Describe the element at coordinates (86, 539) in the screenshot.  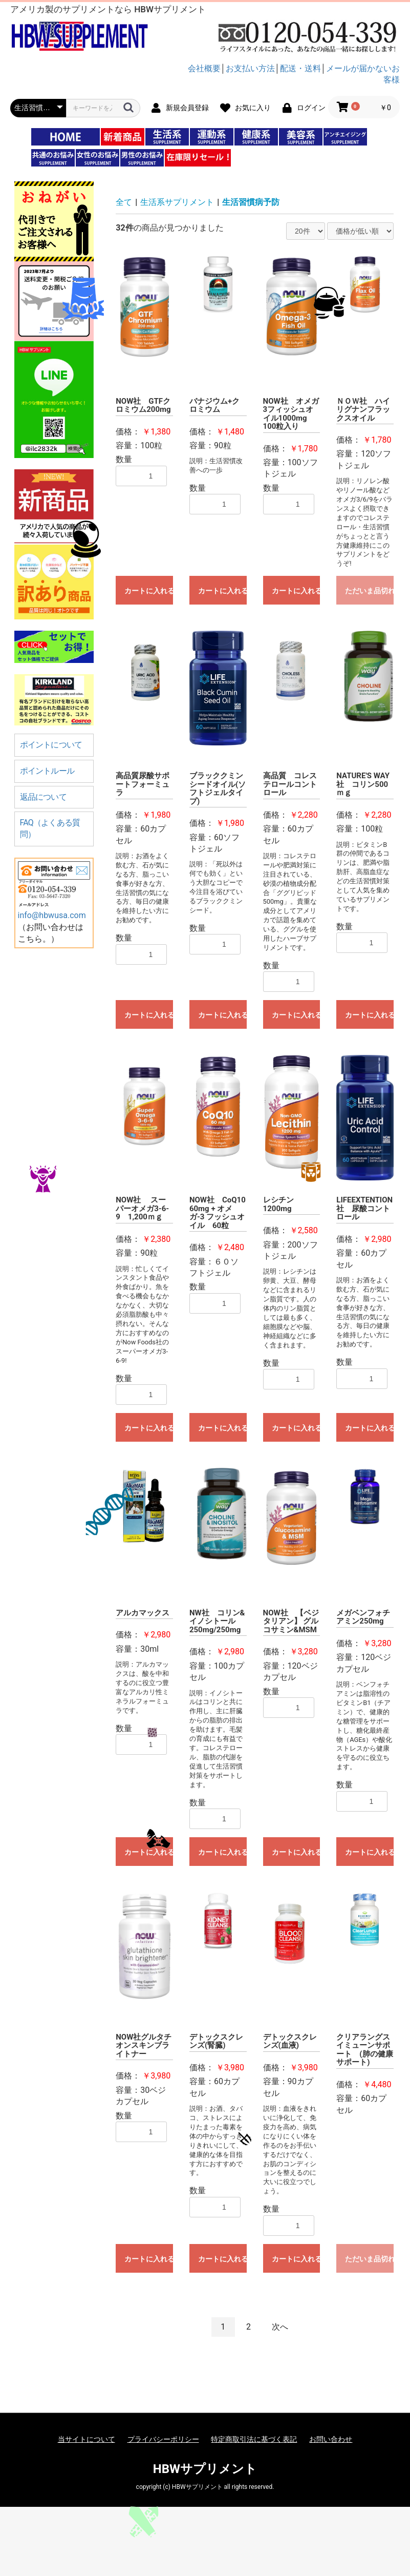
I see `view predictions or fortune features` at that location.